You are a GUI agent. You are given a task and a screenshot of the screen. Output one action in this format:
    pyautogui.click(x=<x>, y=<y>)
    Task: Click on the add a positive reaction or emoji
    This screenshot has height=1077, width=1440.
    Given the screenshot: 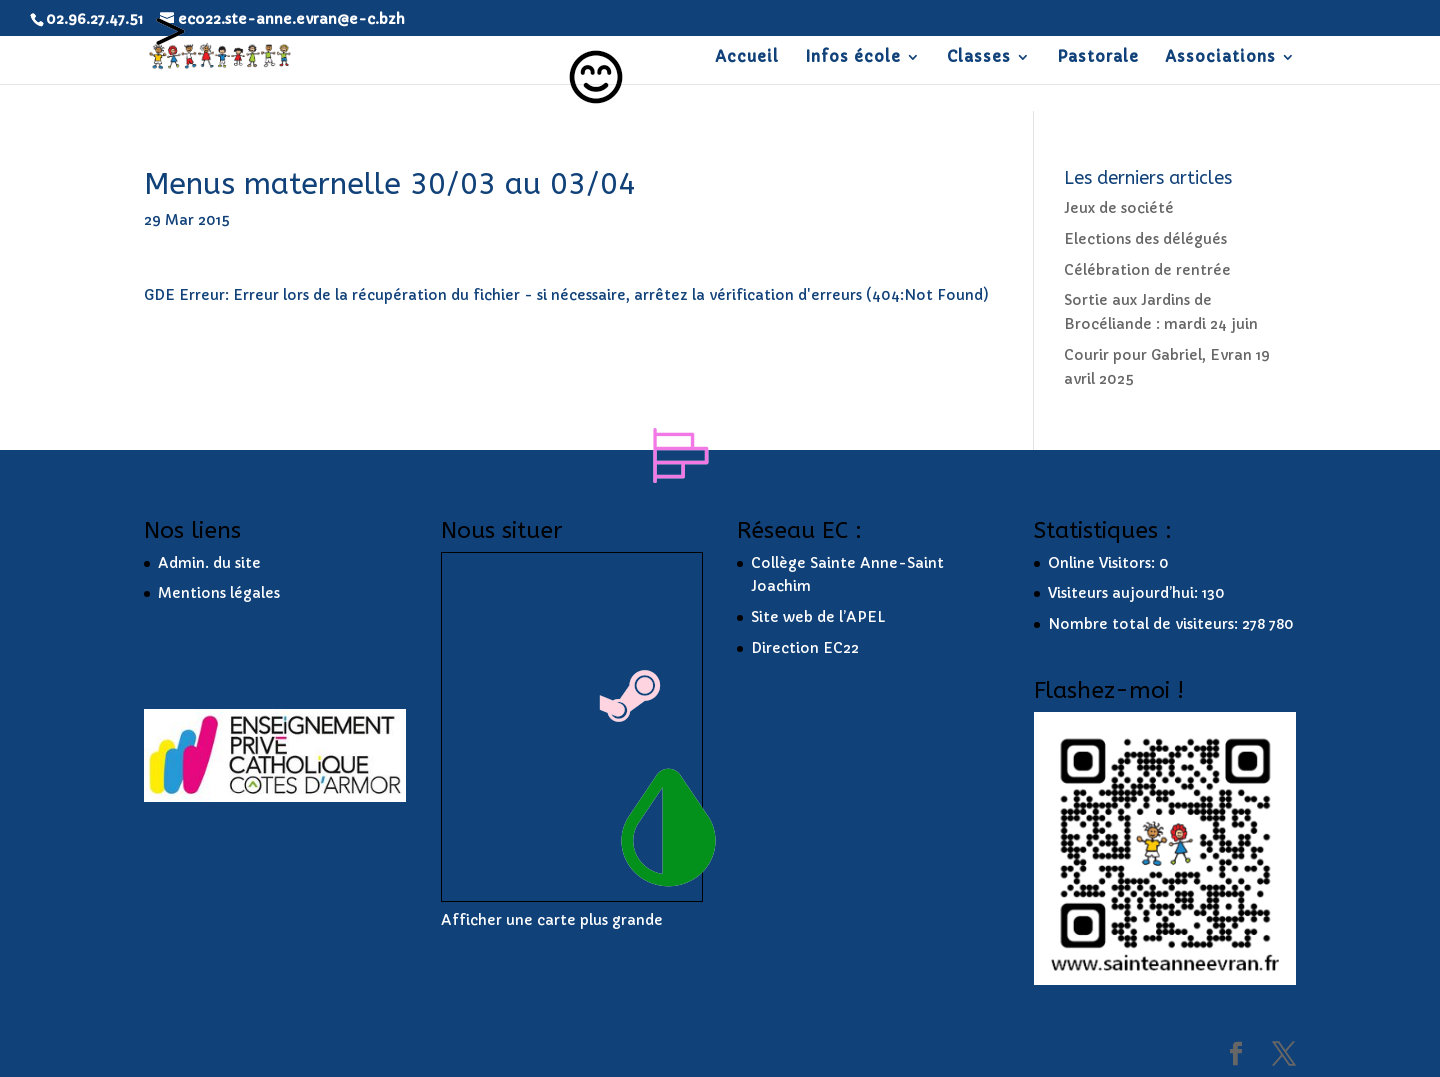 What is the action you would take?
    pyautogui.click(x=596, y=77)
    